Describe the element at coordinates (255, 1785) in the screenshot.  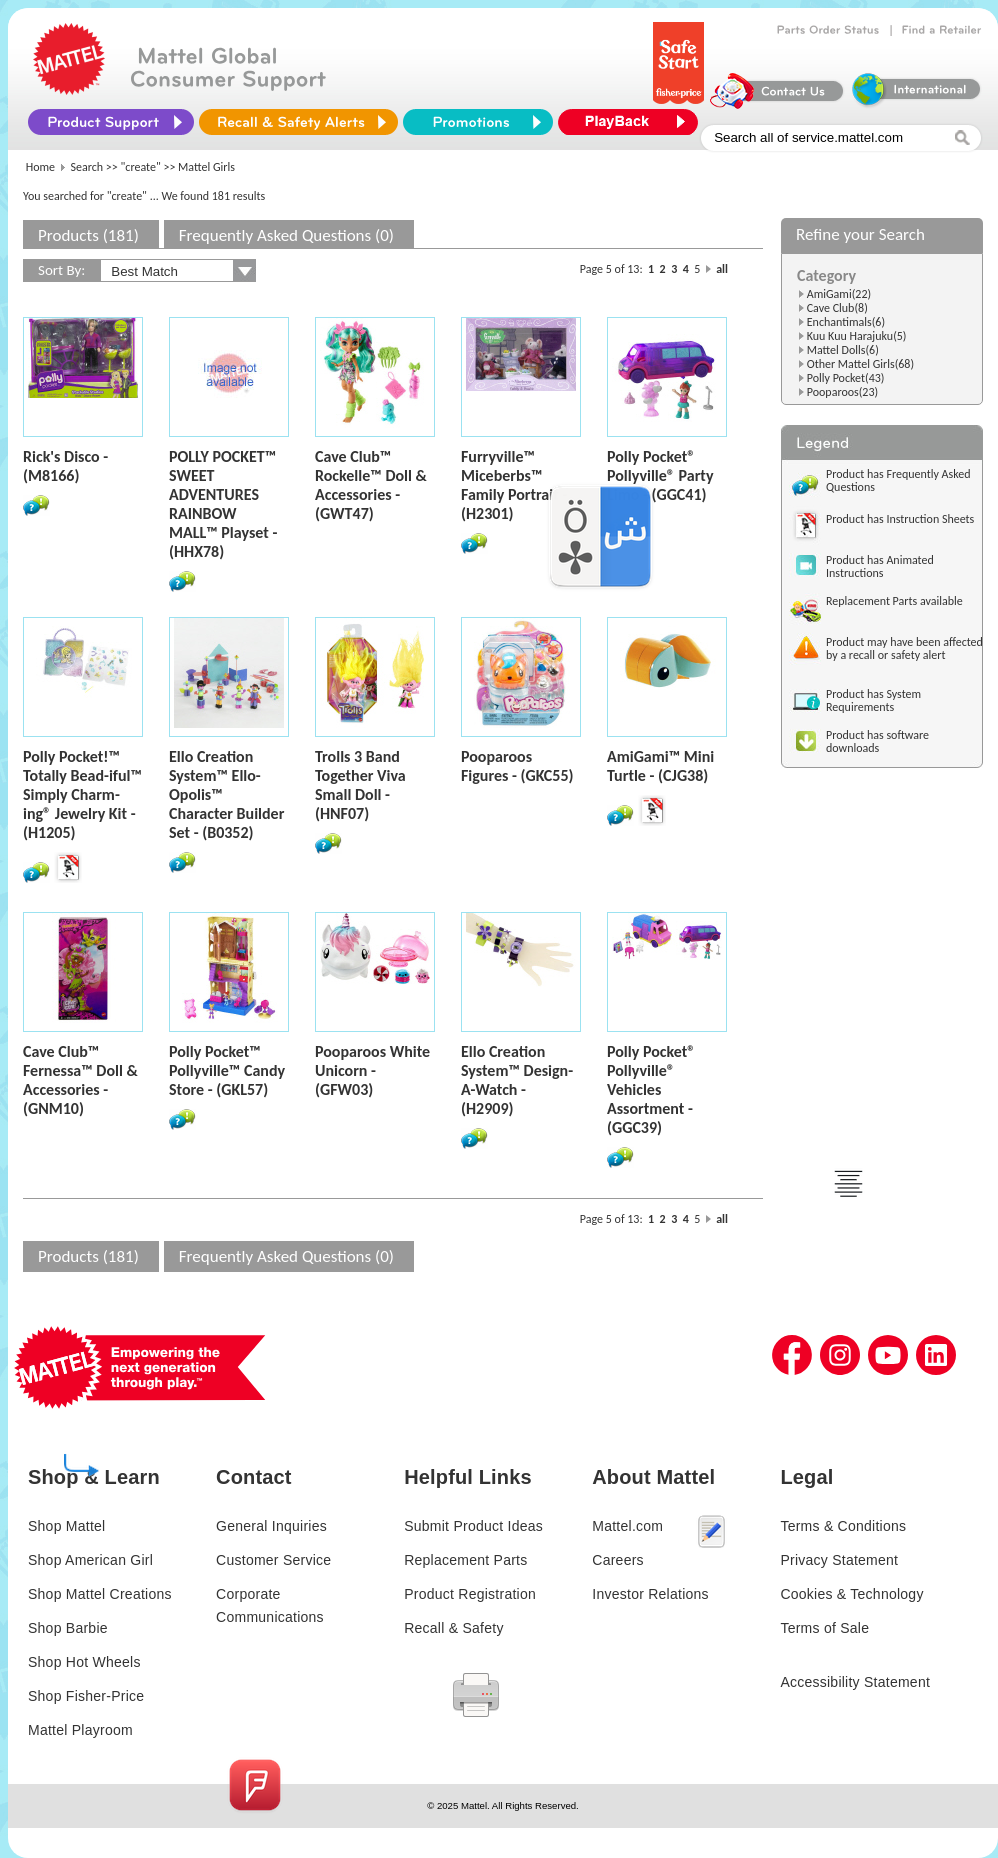
I see `open the Foursquare app` at that location.